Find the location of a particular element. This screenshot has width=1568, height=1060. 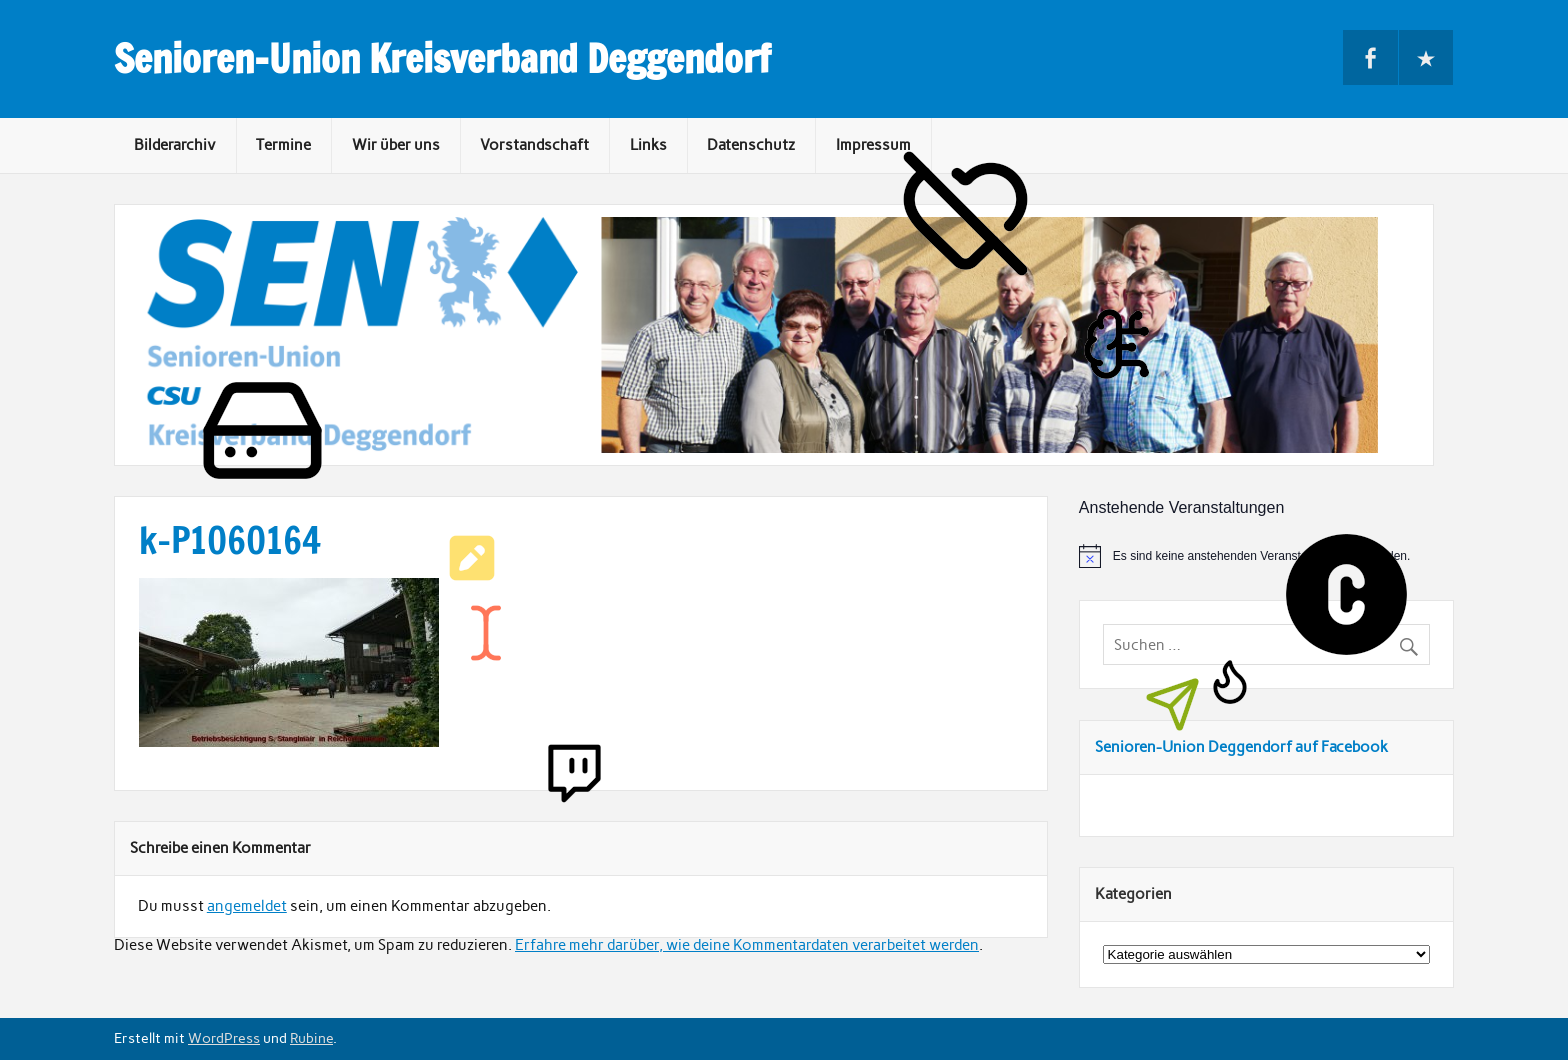

open Twitch app is located at coordinates (574, 773).